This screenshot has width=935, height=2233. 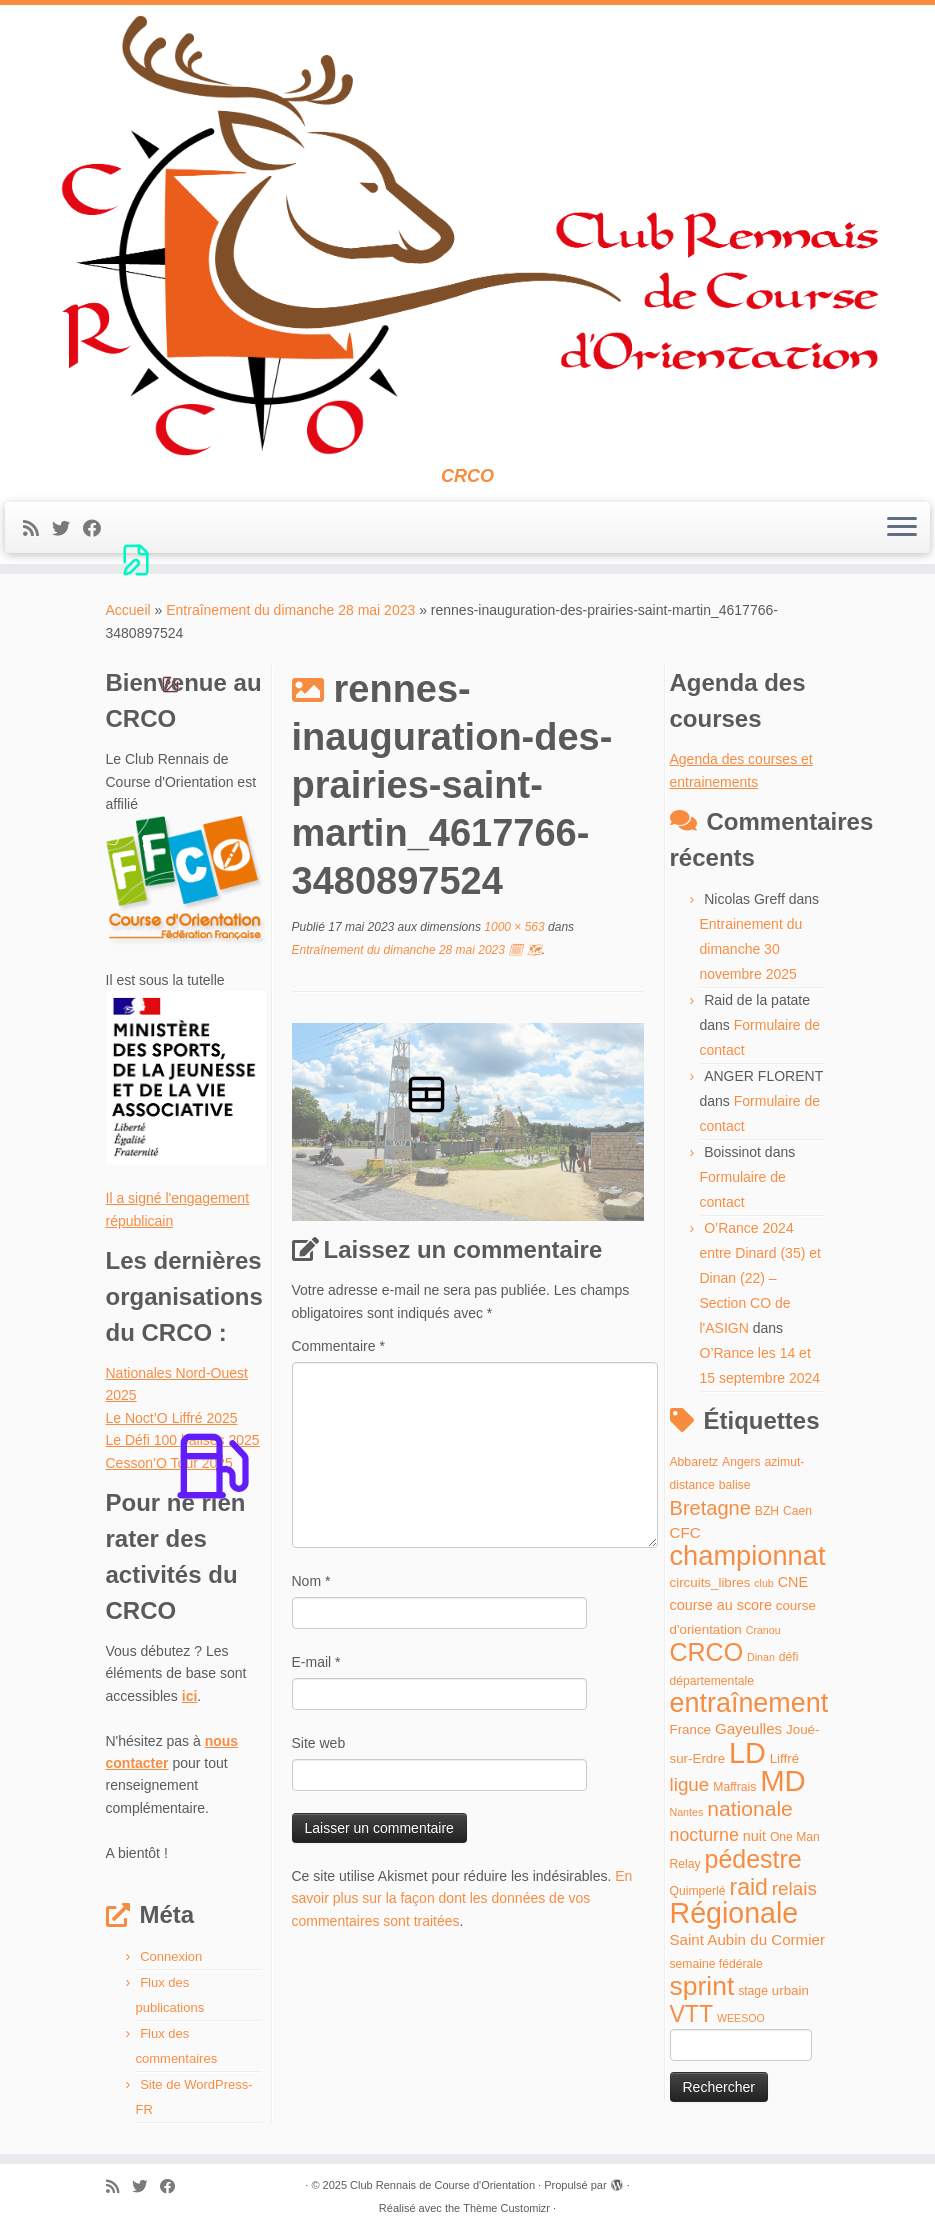 I want to click on remove an image from the collection, so click(x=170, y=684).